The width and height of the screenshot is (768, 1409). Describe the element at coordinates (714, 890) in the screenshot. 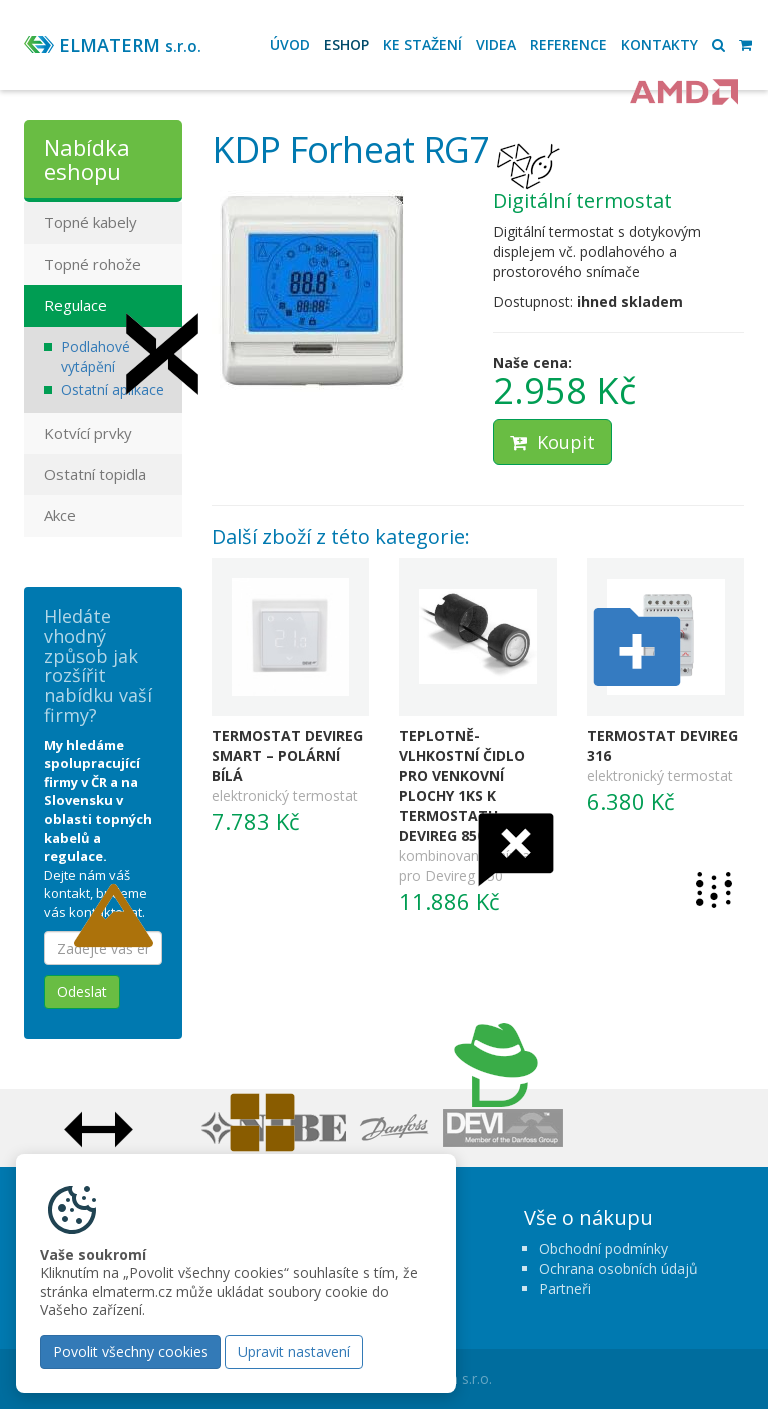

I see `open weights & biases dashboard` at that location.